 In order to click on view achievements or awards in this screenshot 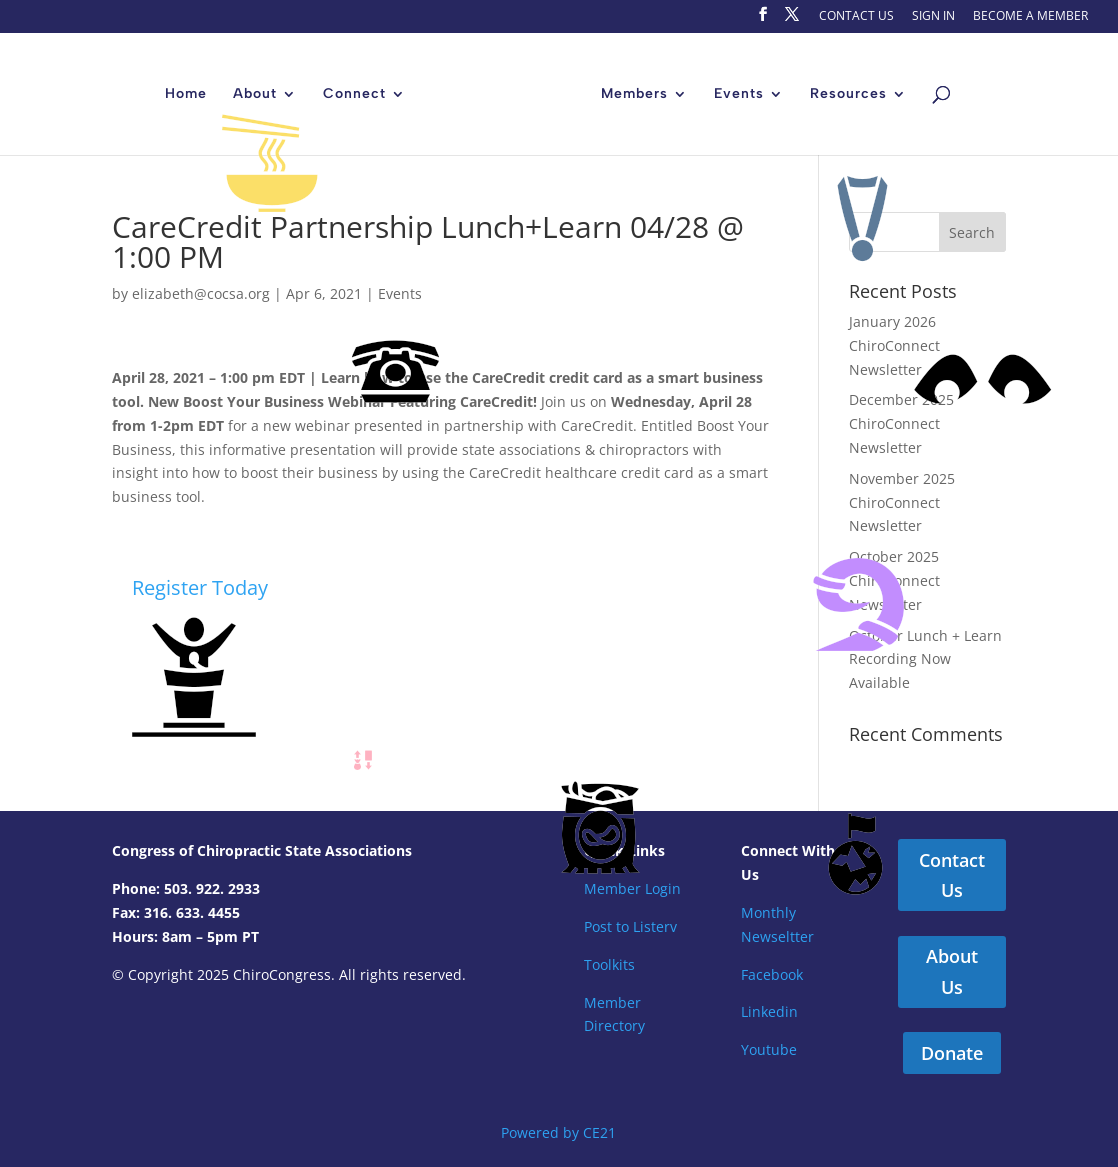, I will do `click(862, 217)`.